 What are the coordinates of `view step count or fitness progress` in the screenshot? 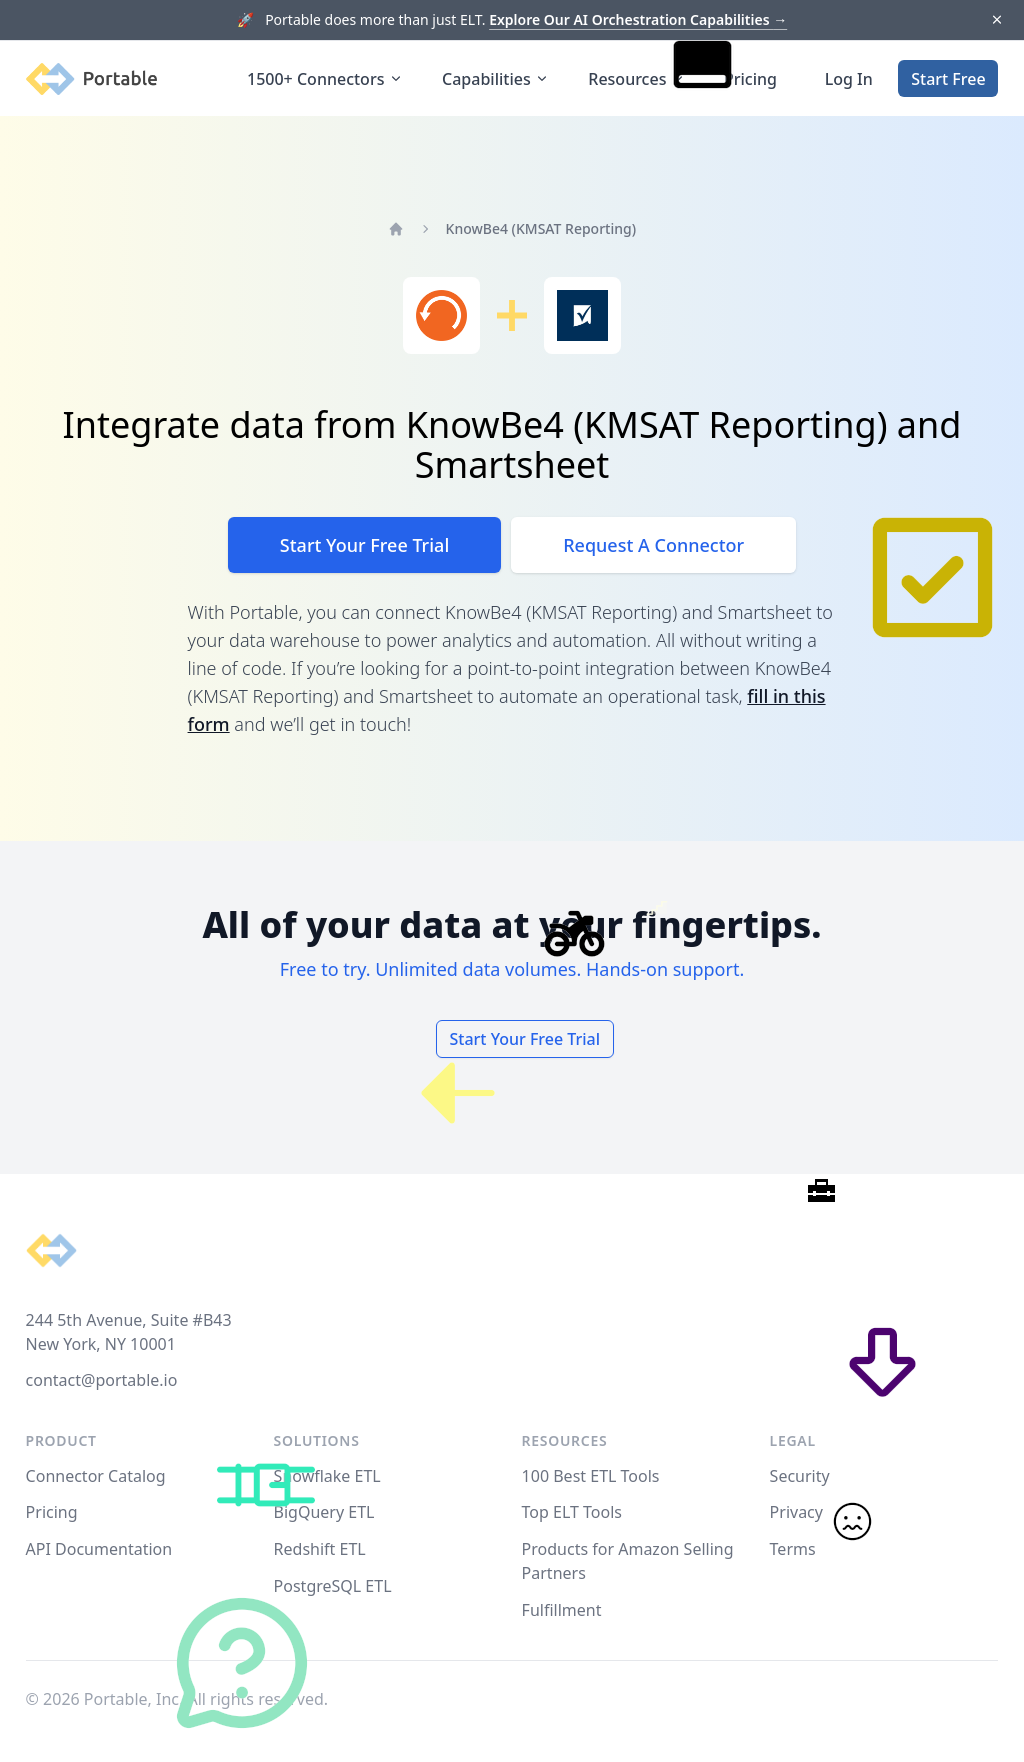 It's located at (657, 908).